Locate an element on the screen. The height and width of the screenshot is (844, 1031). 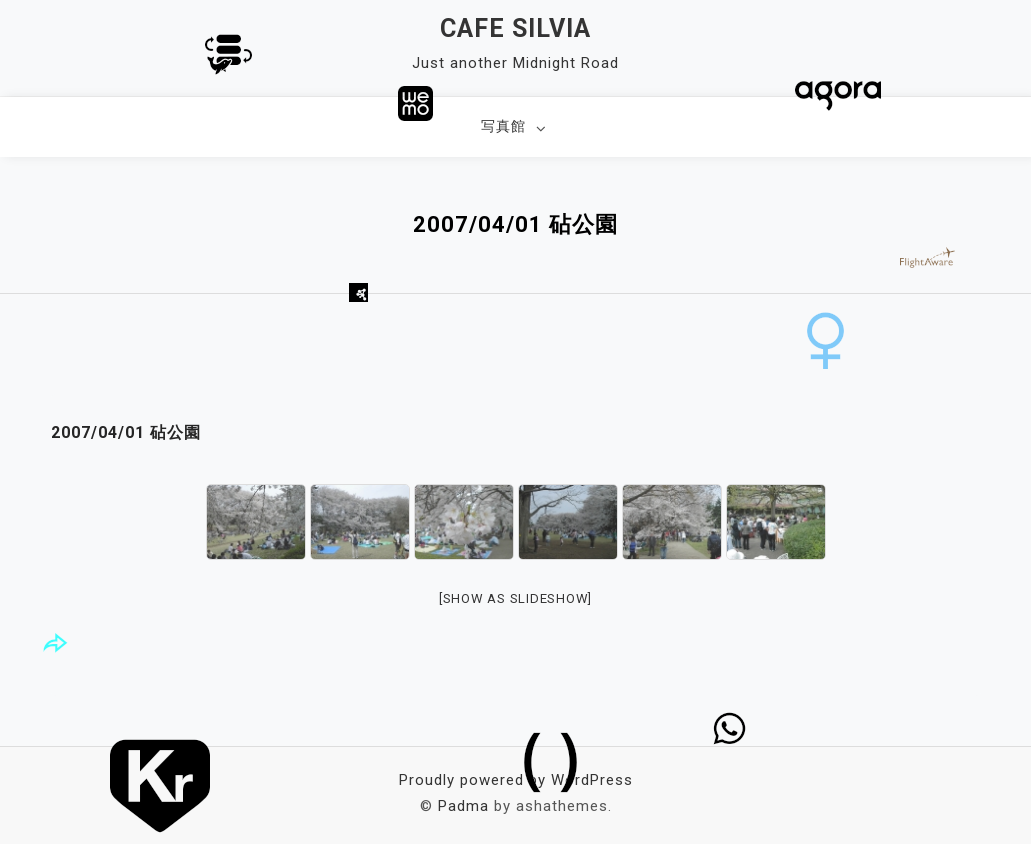
insert parentheses in code editor is located at coordinates (550, 762).